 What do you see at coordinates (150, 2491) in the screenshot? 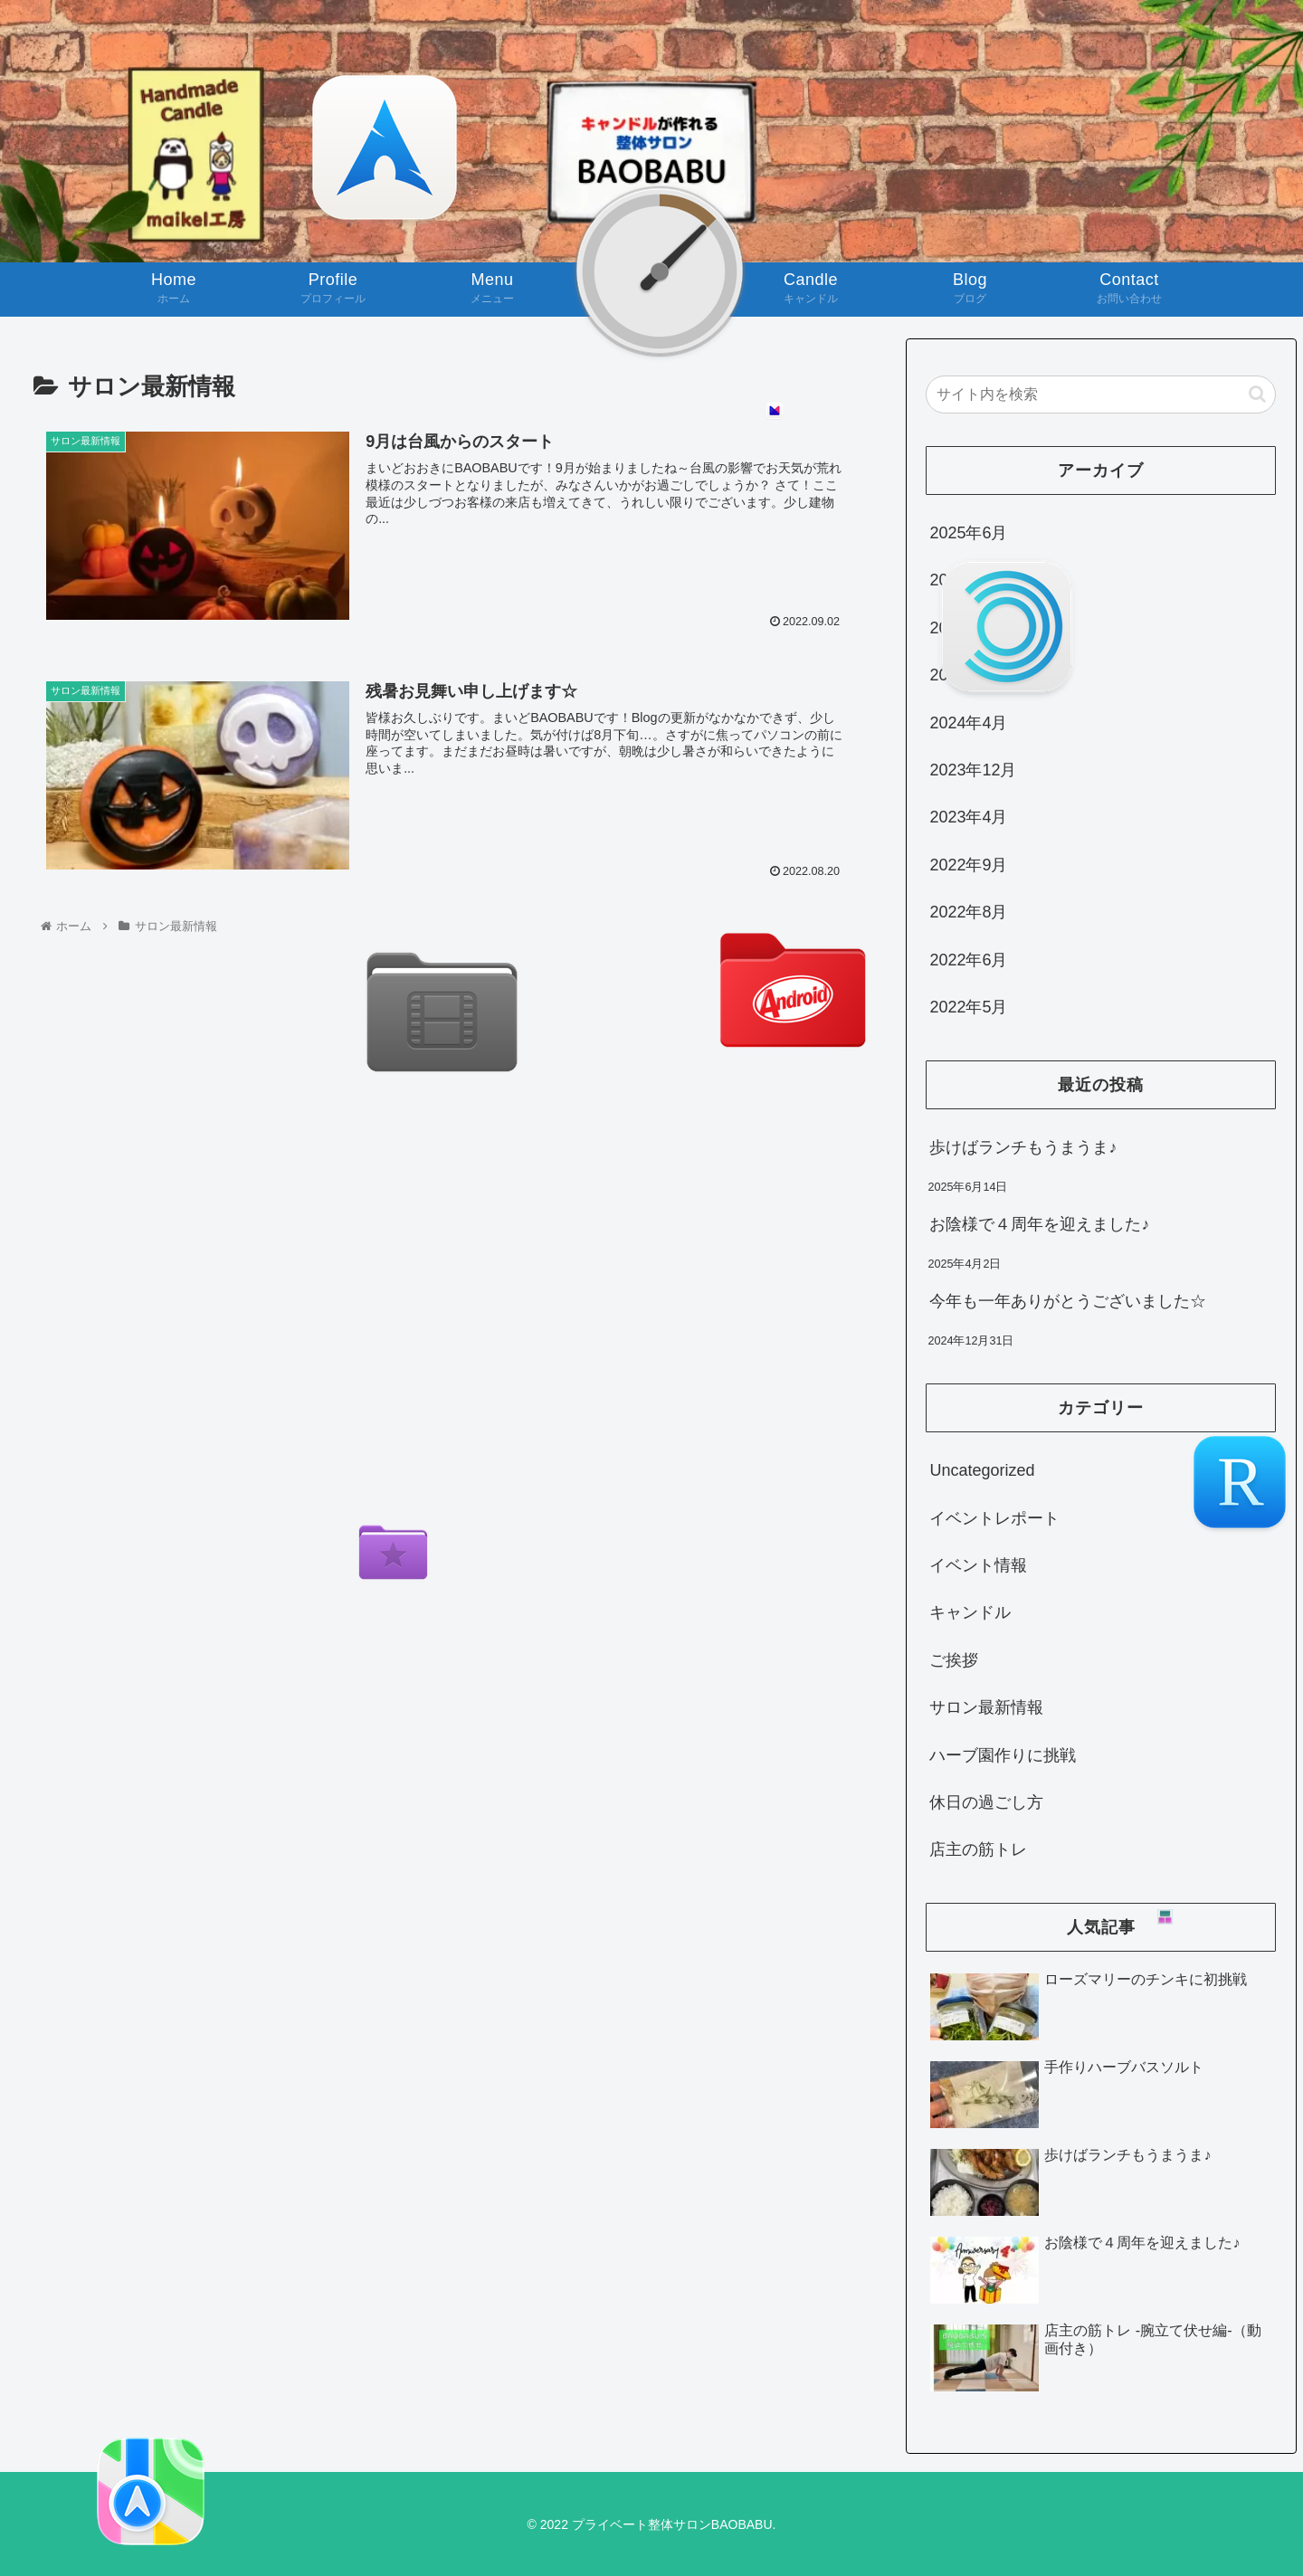
I see `open apple maps` at bounding box center [150, 2491].